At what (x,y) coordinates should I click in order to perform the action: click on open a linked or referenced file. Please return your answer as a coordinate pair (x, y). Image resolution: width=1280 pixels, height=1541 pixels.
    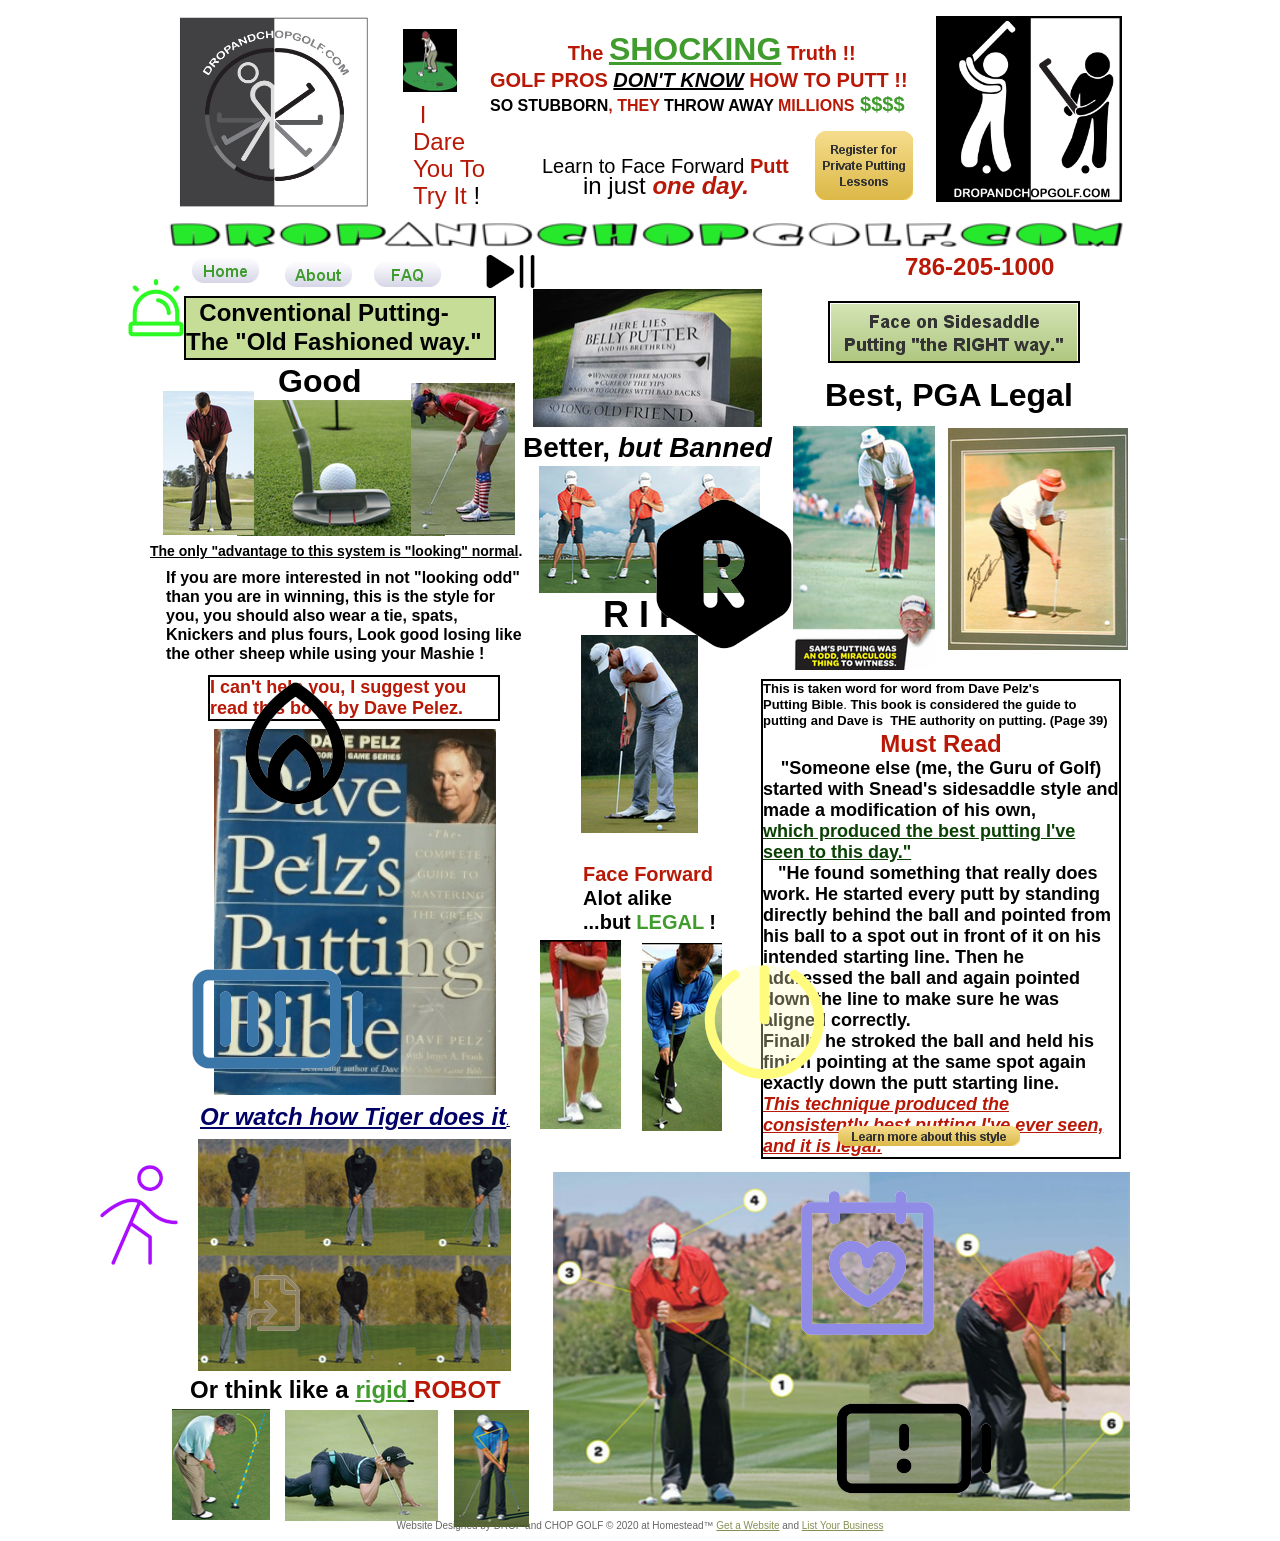
    Looking at the image, I should click on (277, 1303).